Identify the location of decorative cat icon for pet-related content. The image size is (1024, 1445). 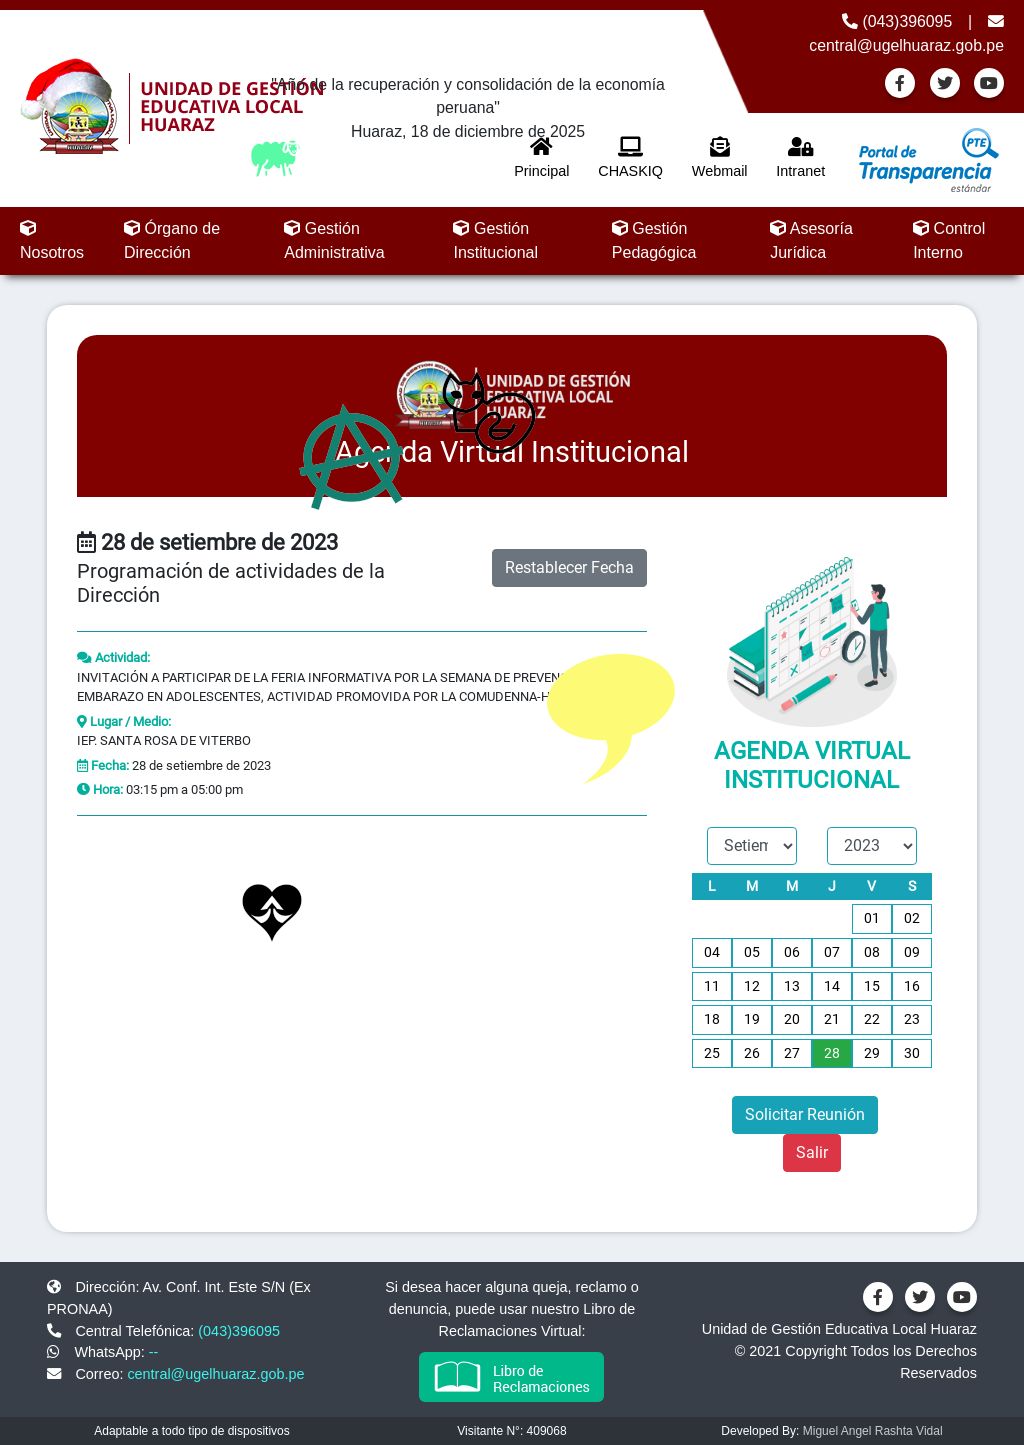
(488, 410).